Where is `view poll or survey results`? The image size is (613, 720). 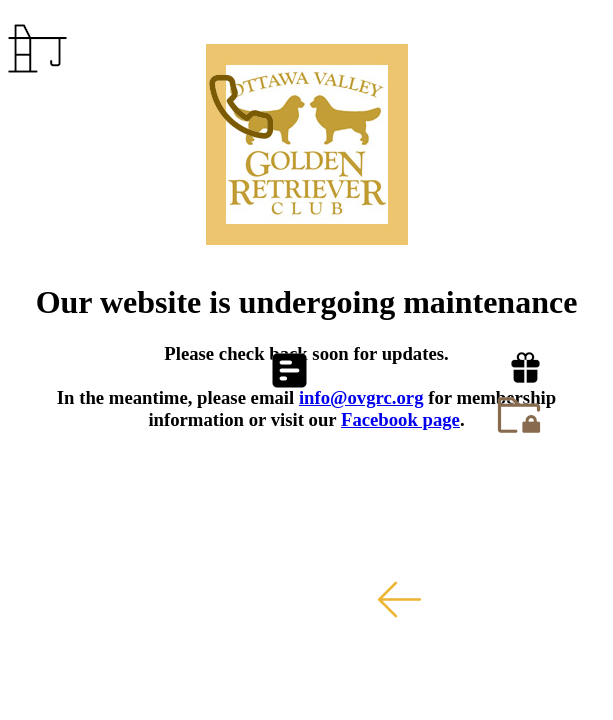
view poll or survey results is located at coordinates (289, 370).